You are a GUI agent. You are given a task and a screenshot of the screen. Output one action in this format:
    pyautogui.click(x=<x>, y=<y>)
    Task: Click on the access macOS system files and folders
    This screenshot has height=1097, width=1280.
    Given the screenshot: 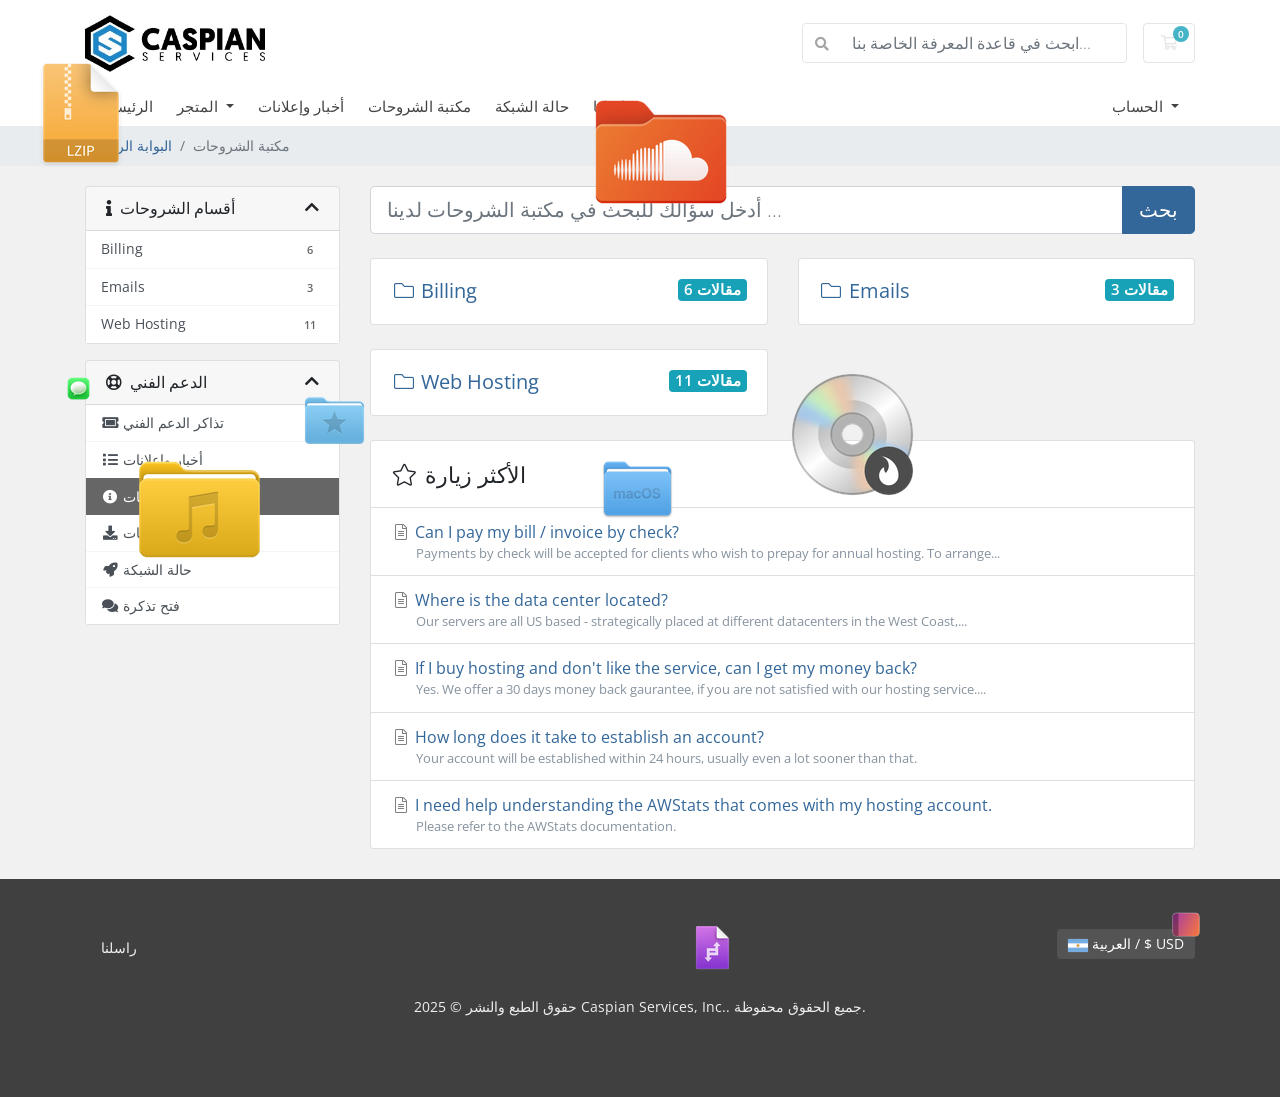 What is the action you would take?
    pyautogui.click(x=637, y=488)
    